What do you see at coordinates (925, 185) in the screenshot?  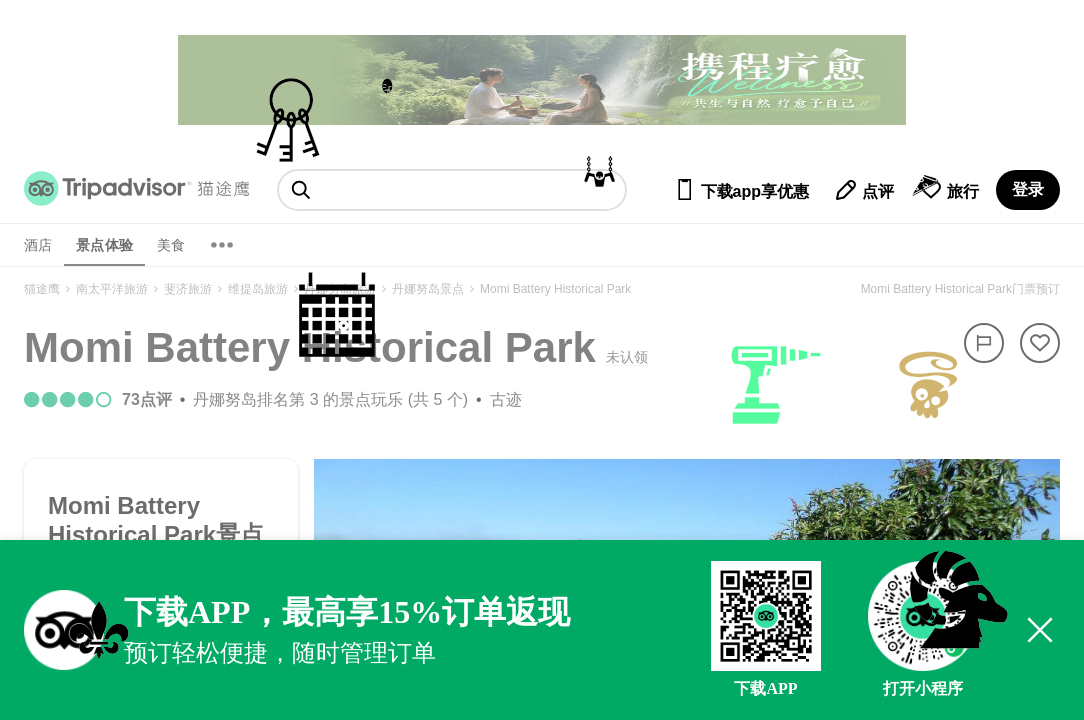 I see `order food or access food delivery services` at bounding box center [925, 185].